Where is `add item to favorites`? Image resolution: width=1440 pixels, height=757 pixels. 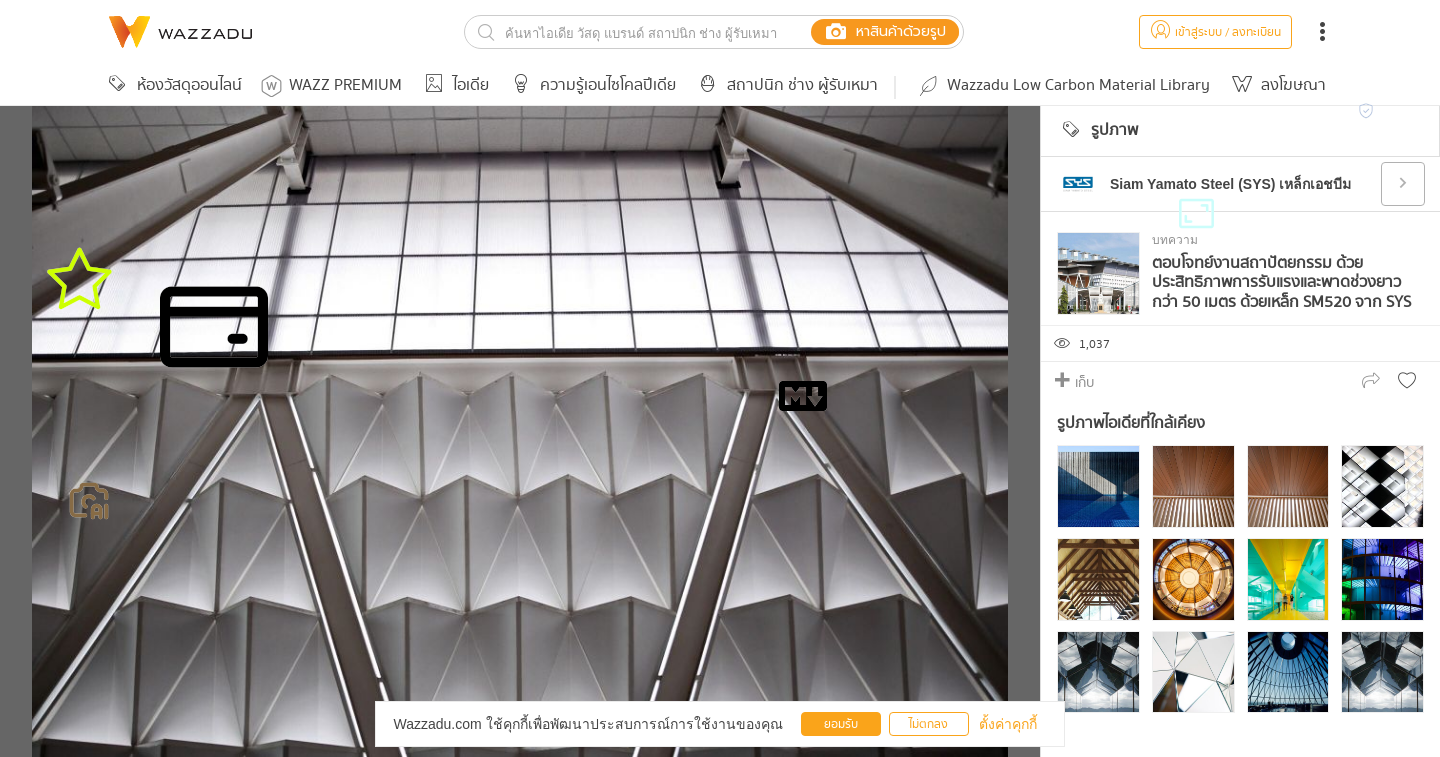 add item to favorites is located at coordinates (79, 281).